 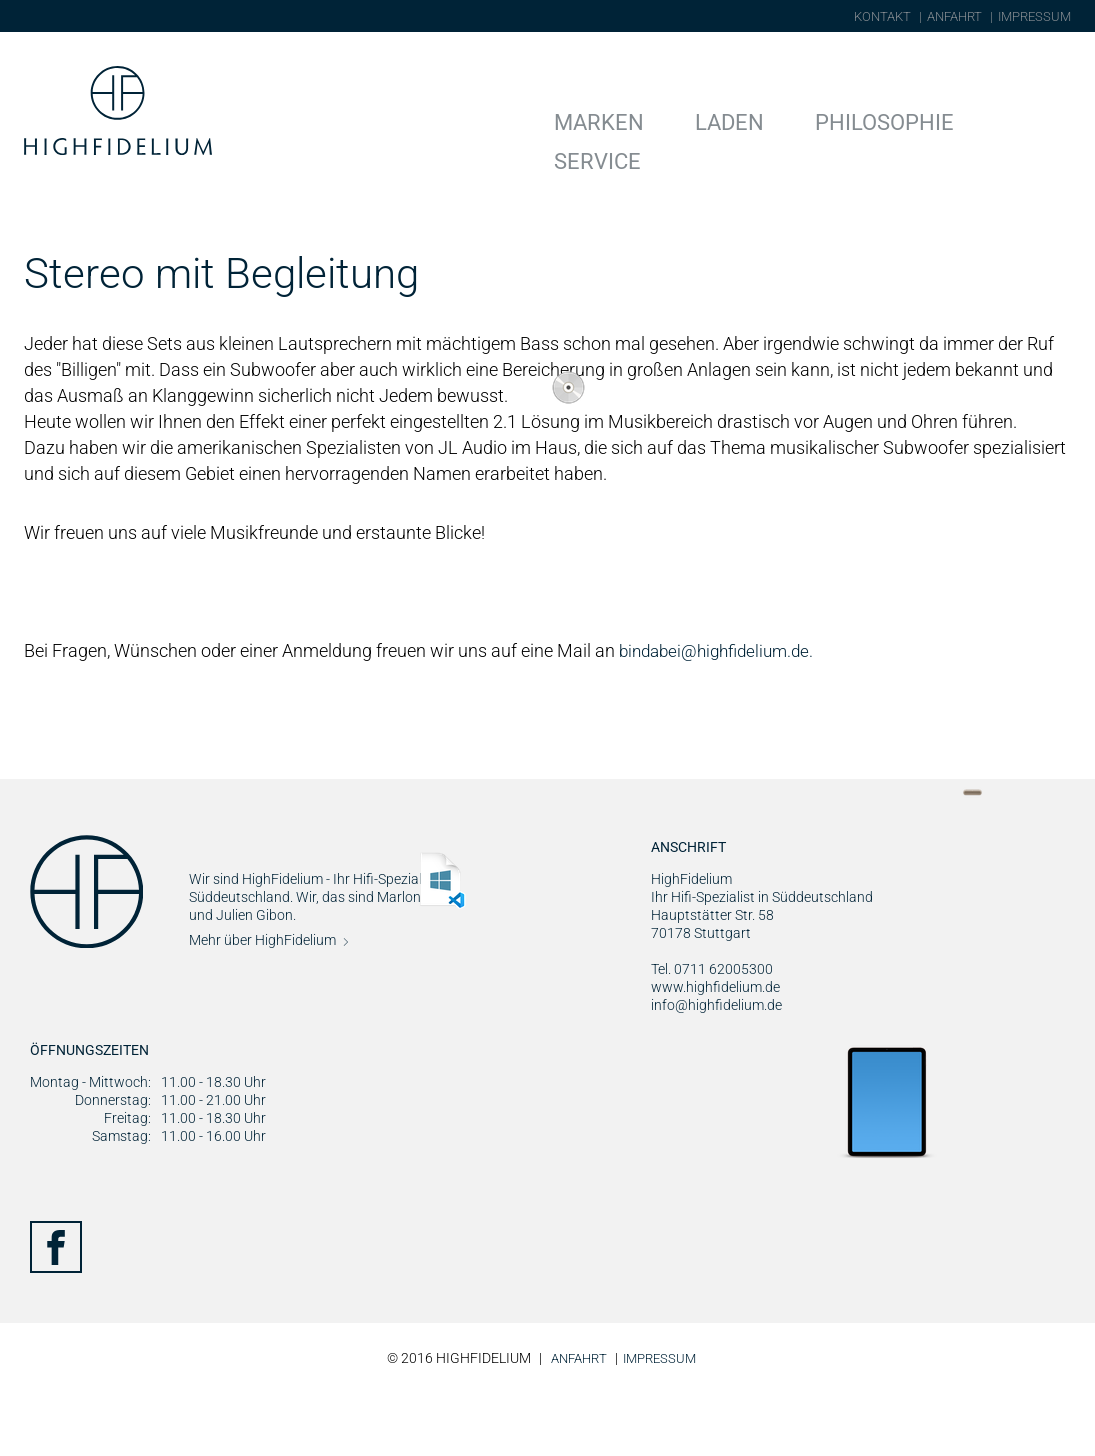 I want to click on beats pill speaker in champagne color, so click(x=972, y=792).